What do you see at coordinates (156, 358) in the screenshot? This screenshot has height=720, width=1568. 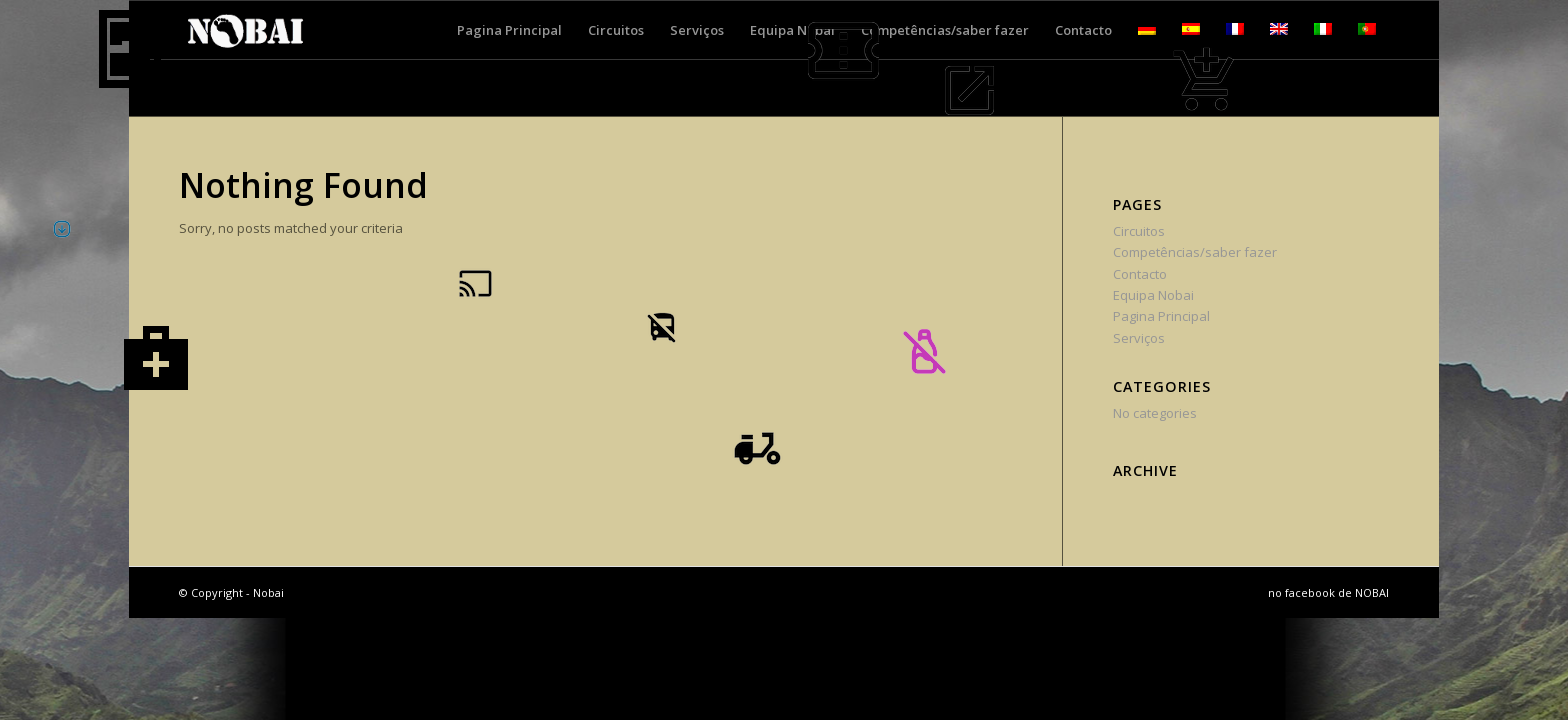 I see `access medical services or healthcare options` at bounding box center [156, 358].